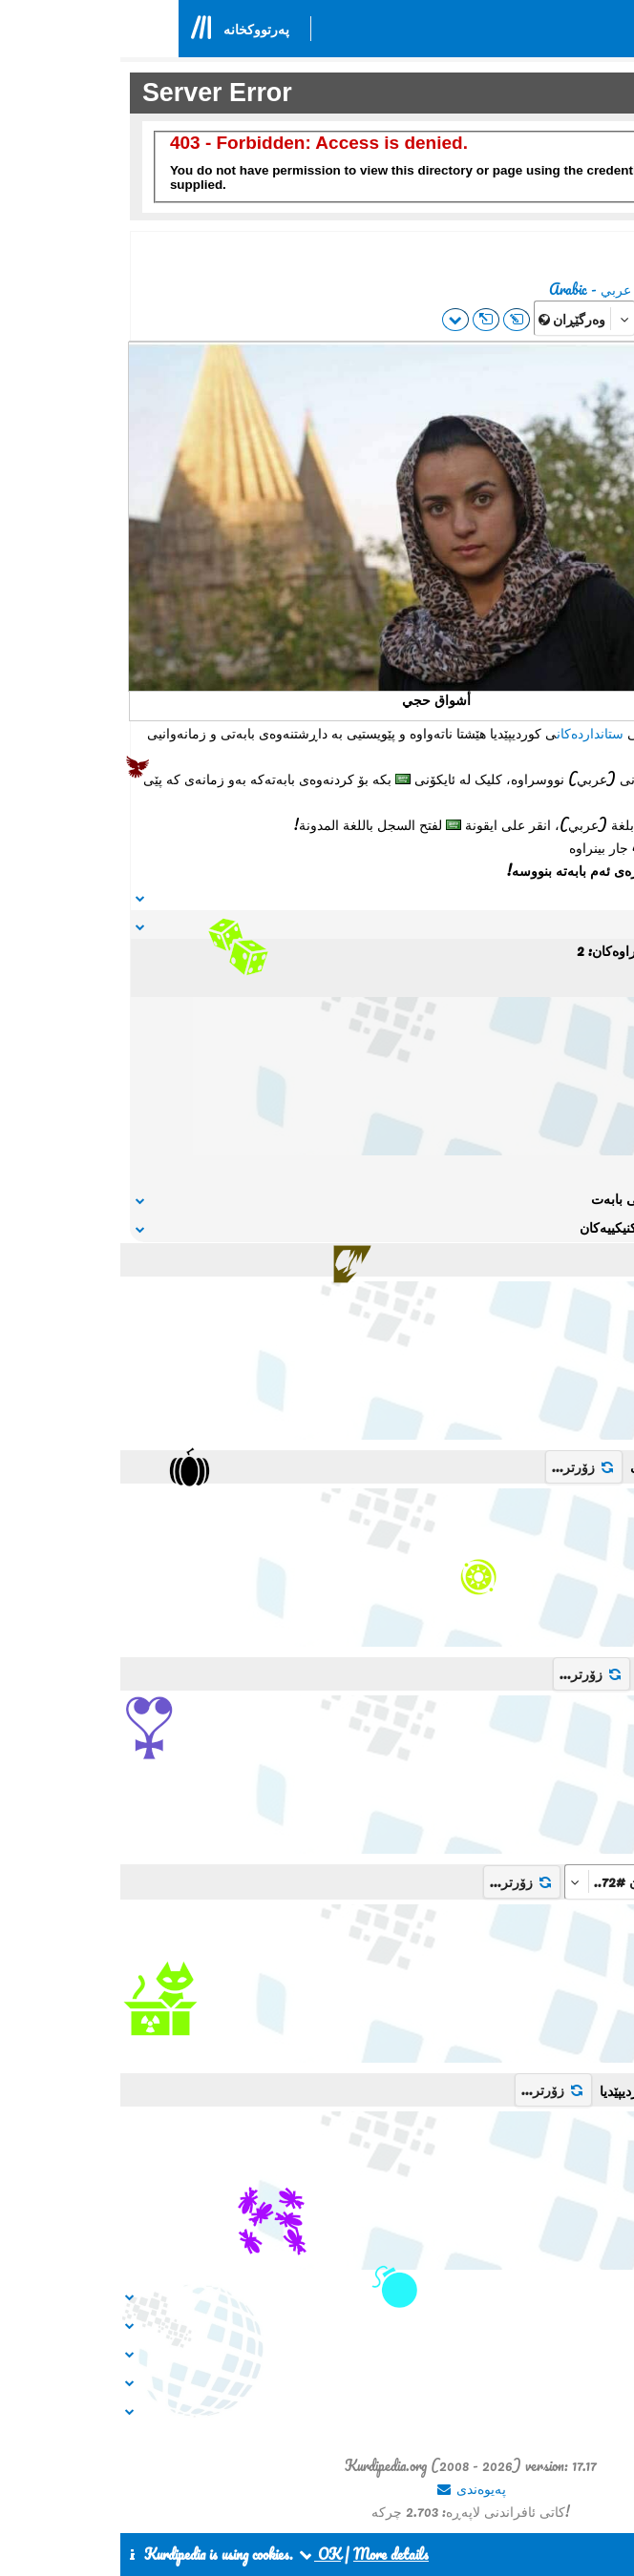  Describe the element at coordinates (272, 2221) in the screenshot. I see `indicates insect infestation or pest problem in a game` at that location.